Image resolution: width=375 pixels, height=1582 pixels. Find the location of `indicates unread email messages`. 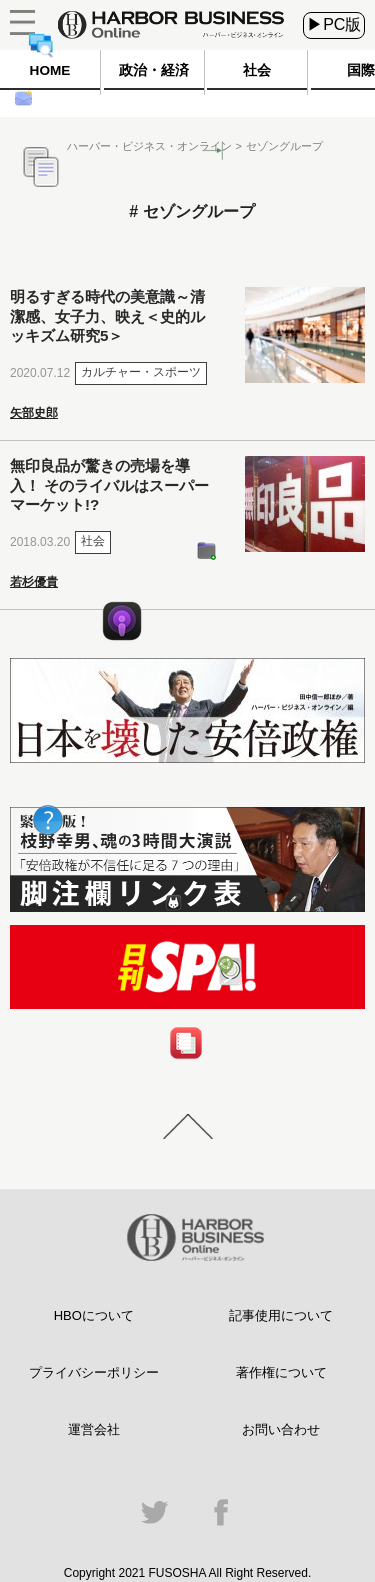

indicates unread email messages is located at coordinates (23, 98).